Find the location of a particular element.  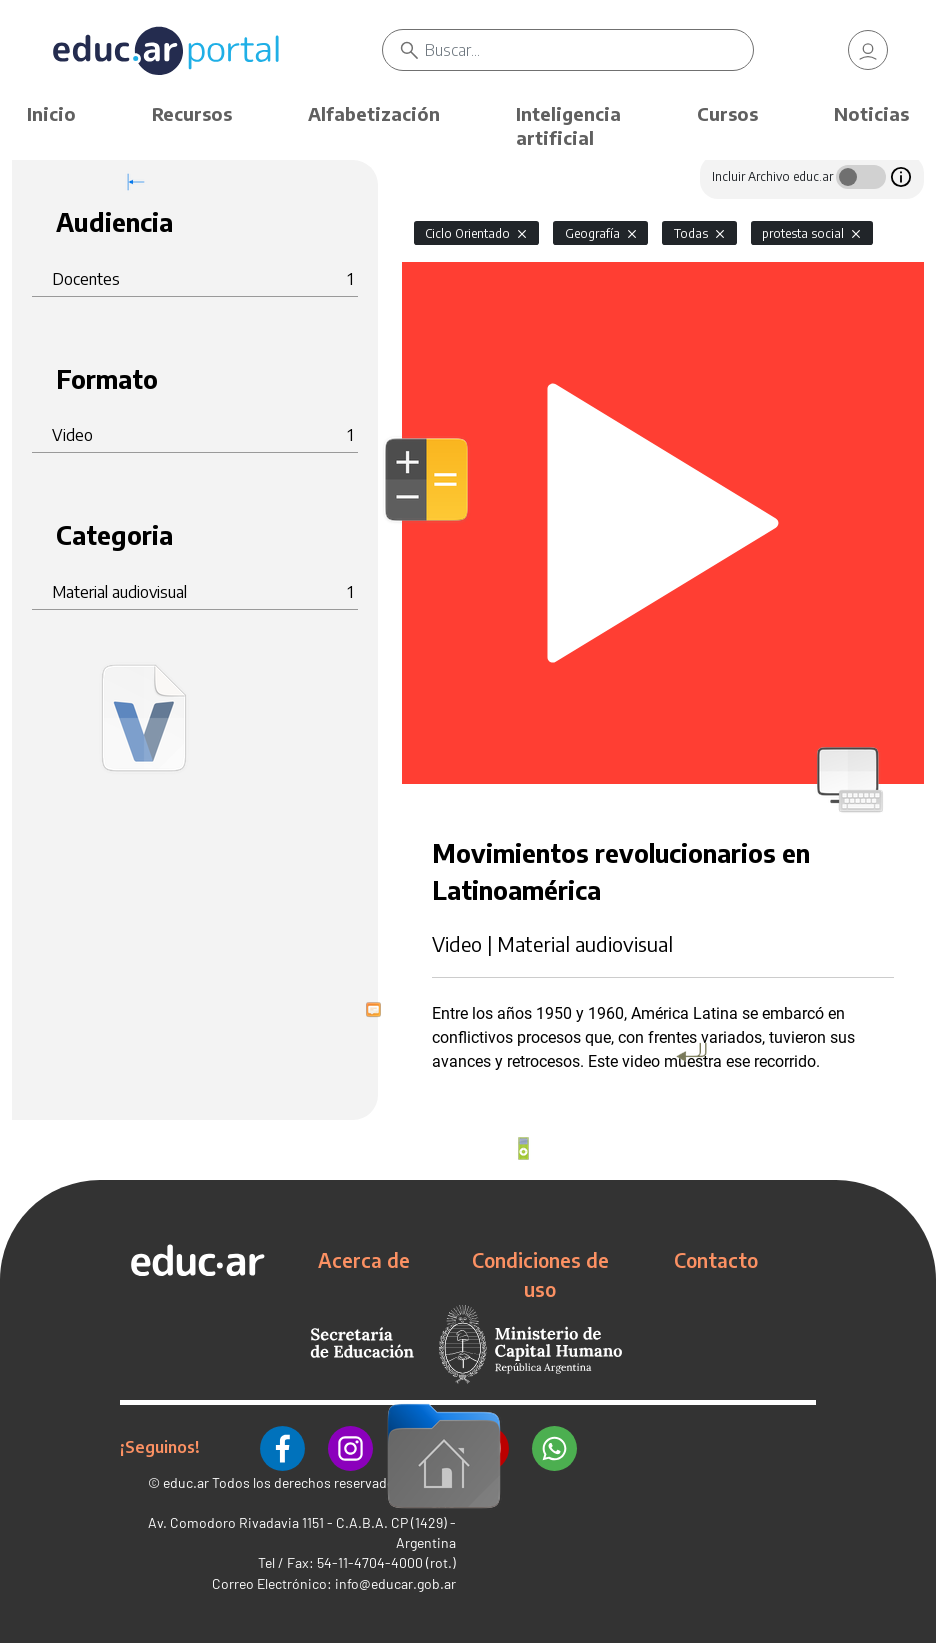

go to the first item in a list or sequence is located at coordinates (136, 182).